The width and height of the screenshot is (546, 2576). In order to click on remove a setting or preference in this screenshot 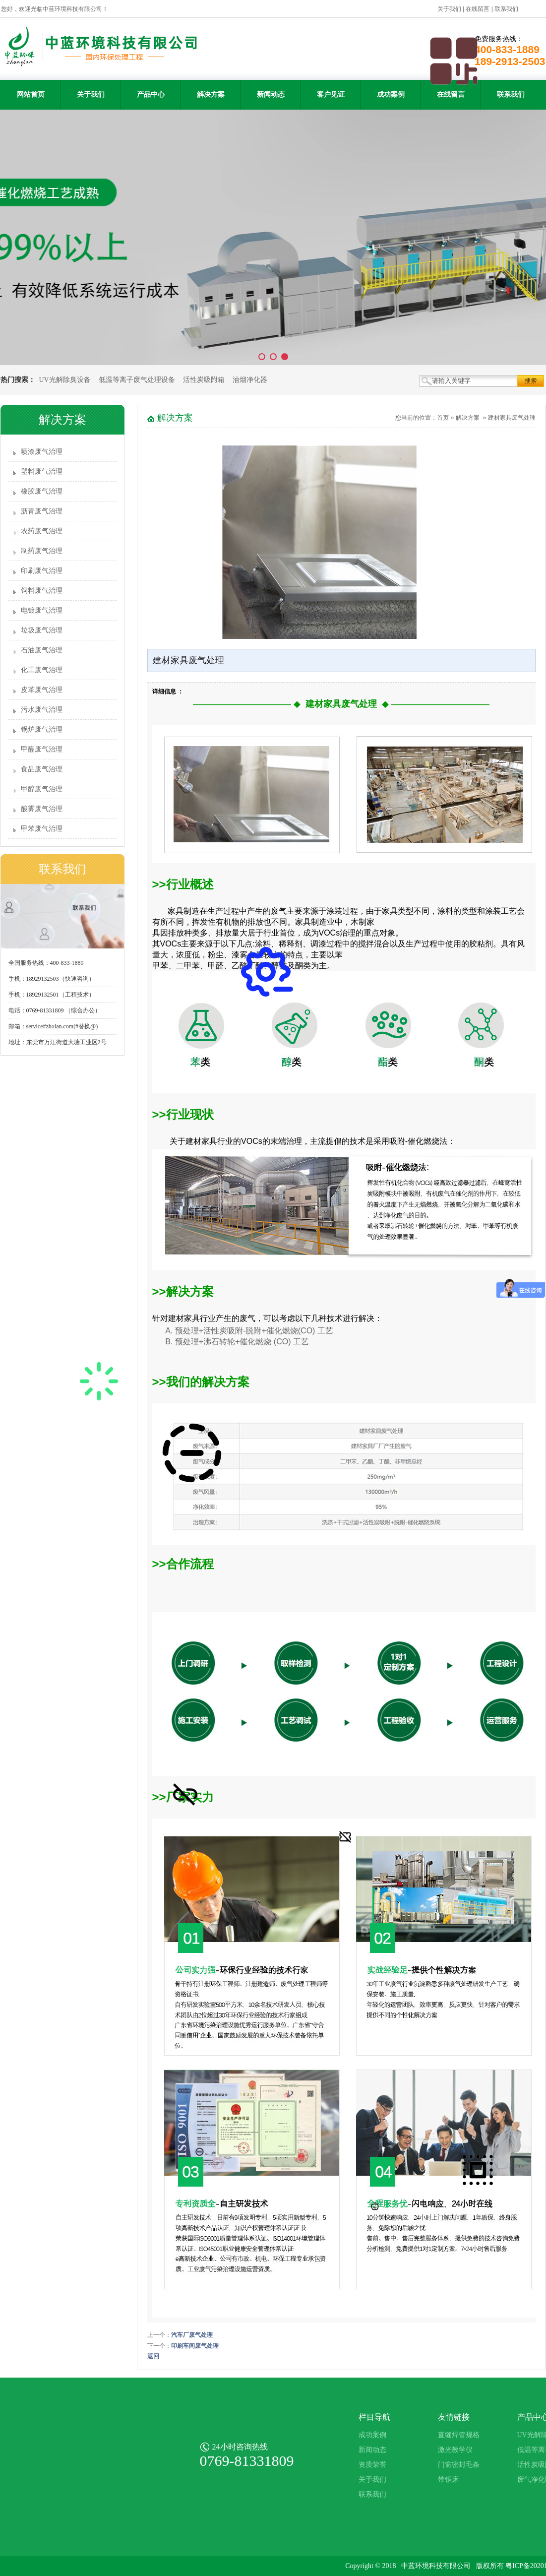, I will do `click(266, 972)`.